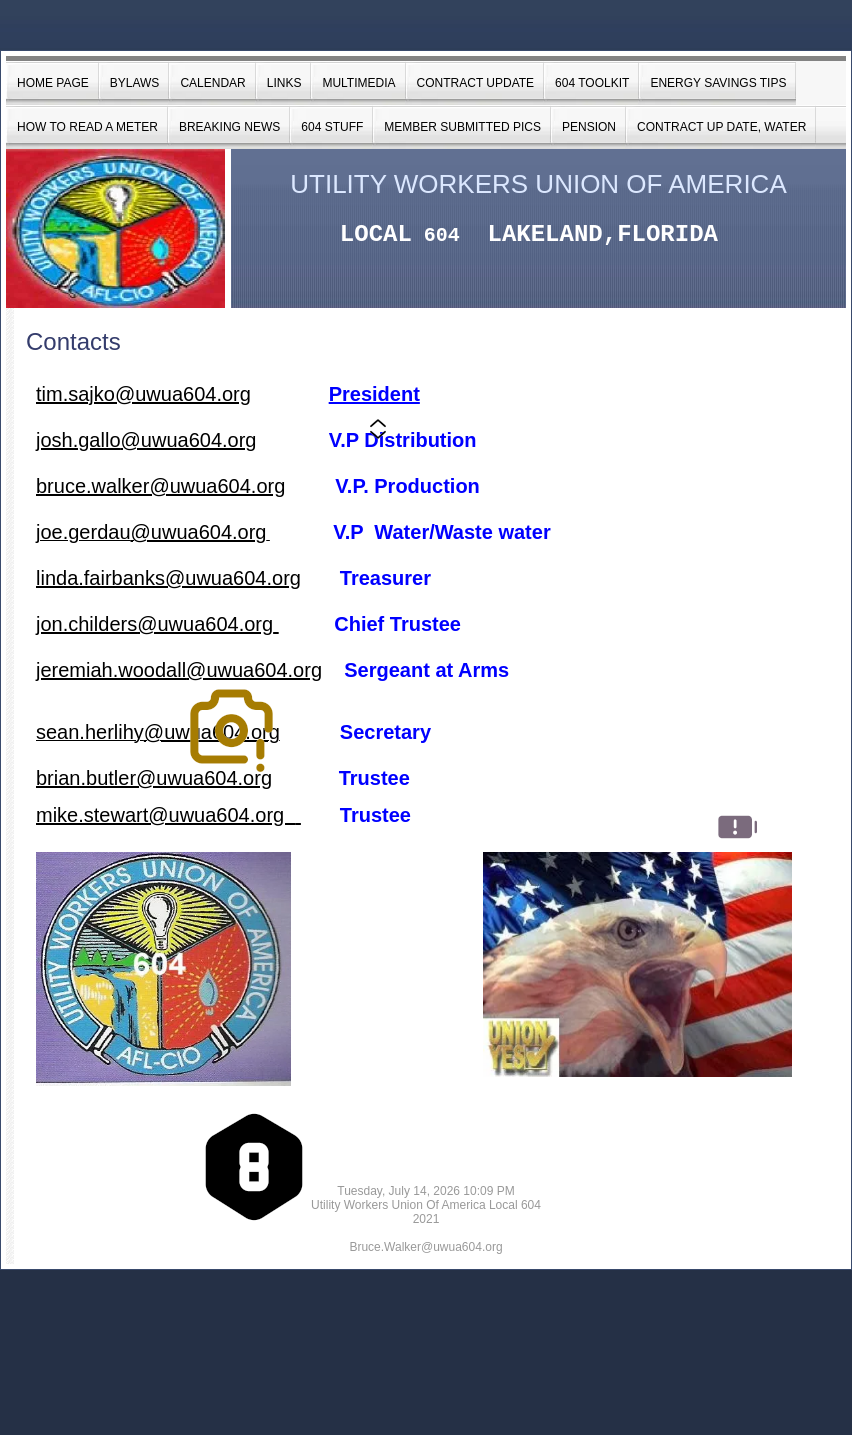 This screenshot has height=1435, width=852. What do you see at coordinates (378, 429) in the screenshot?
I see `expand or collapse a dropdown menu` at bounding box center [378, 429].